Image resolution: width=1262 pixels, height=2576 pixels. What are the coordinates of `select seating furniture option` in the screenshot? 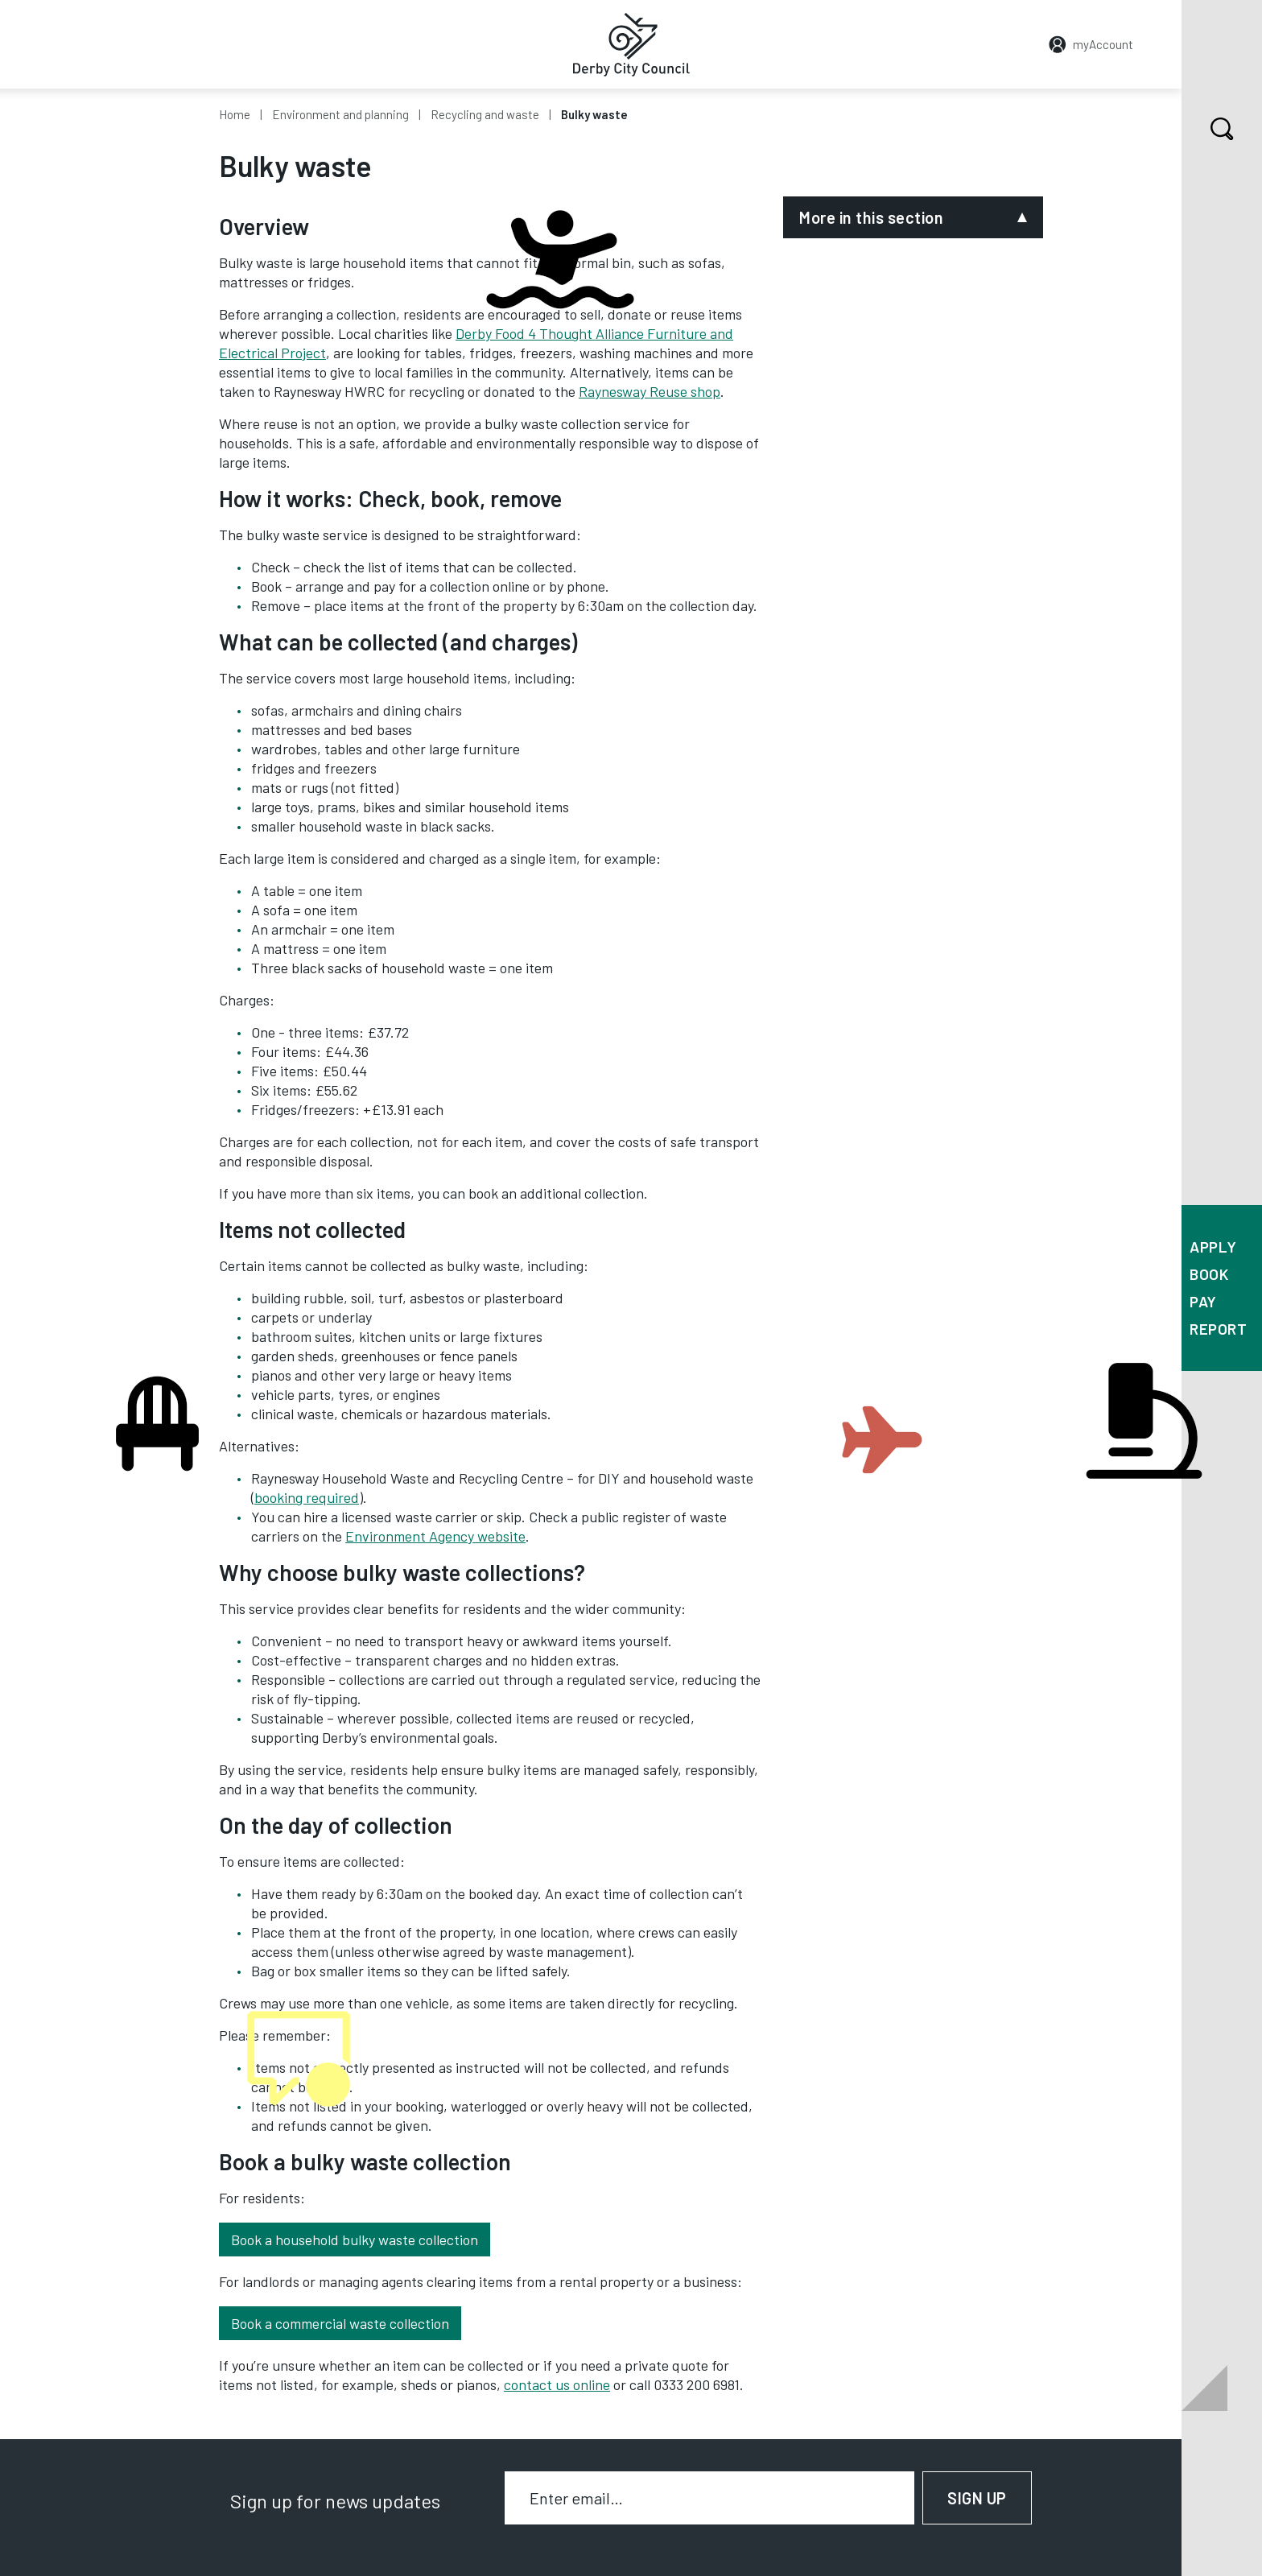 It's located at (157, 1423).